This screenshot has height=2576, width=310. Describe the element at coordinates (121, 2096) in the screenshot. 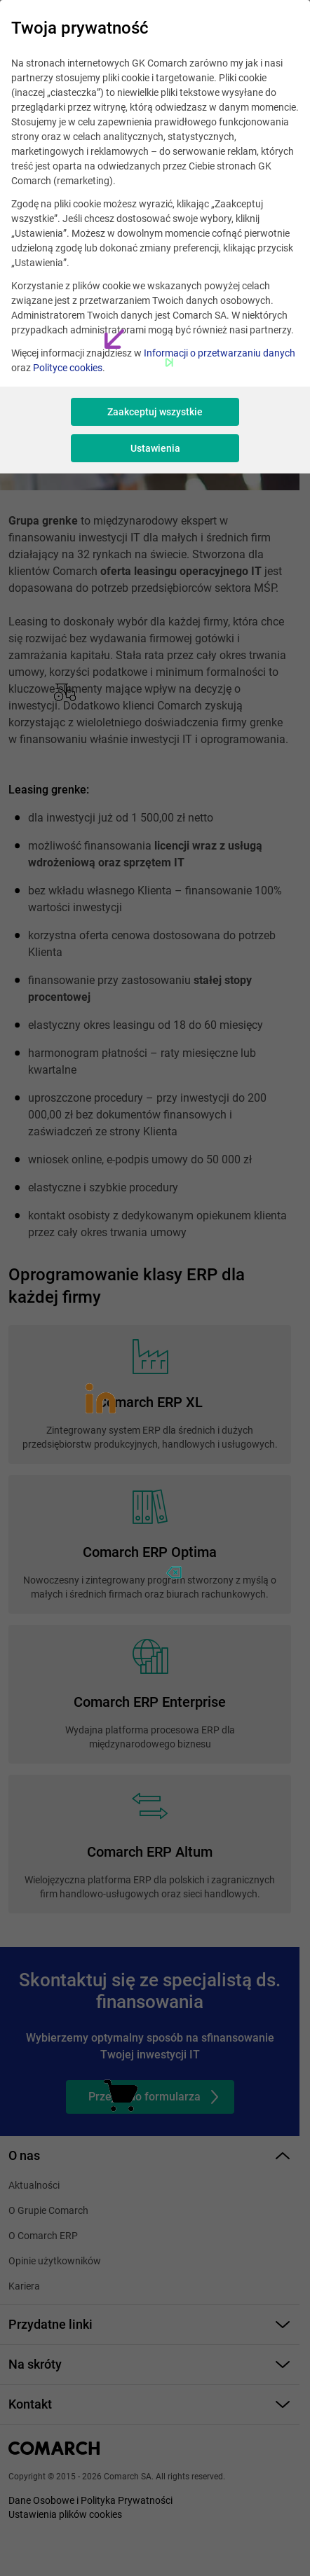

I see `view your shopping cart` at that location.